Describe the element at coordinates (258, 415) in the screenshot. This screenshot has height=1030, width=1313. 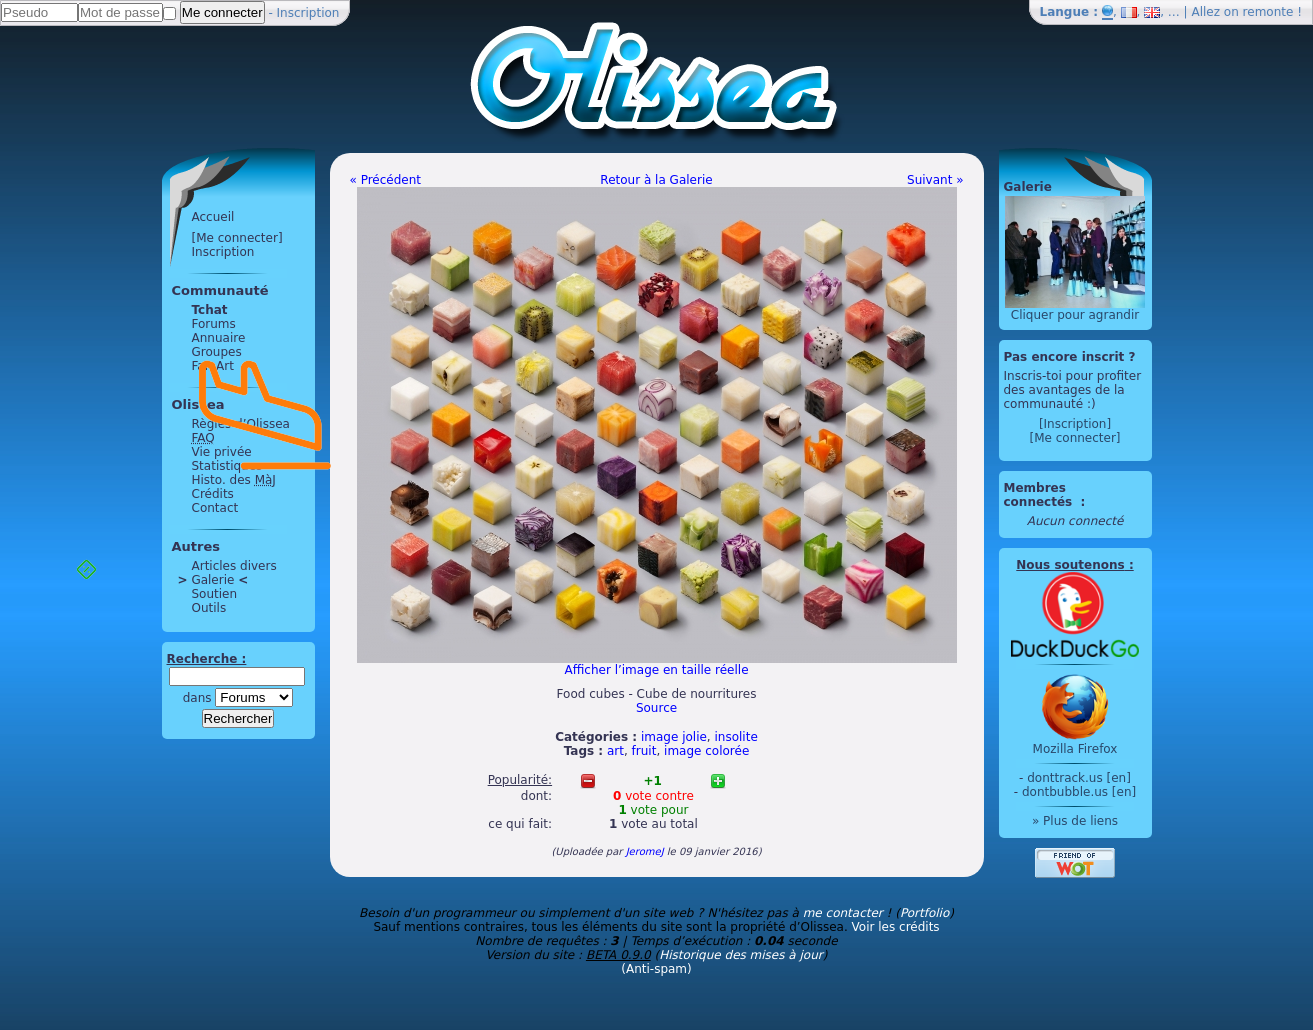
I see `indicates flight arrival or landing status` at that location.